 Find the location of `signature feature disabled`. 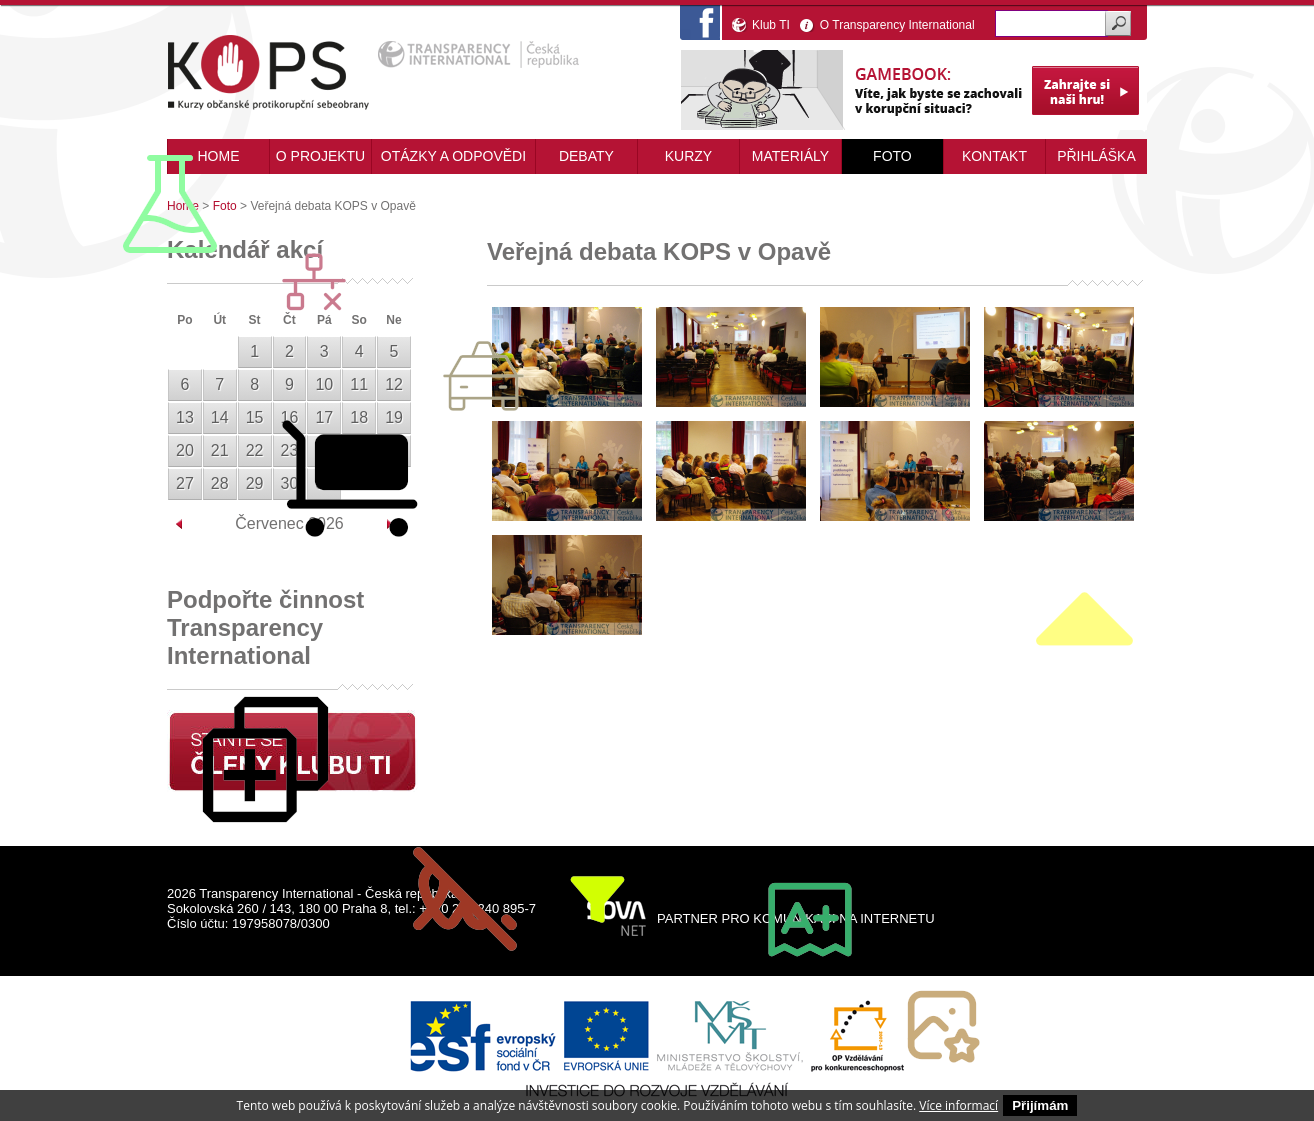

signature feature disabled is located at coordinates (465, 899).